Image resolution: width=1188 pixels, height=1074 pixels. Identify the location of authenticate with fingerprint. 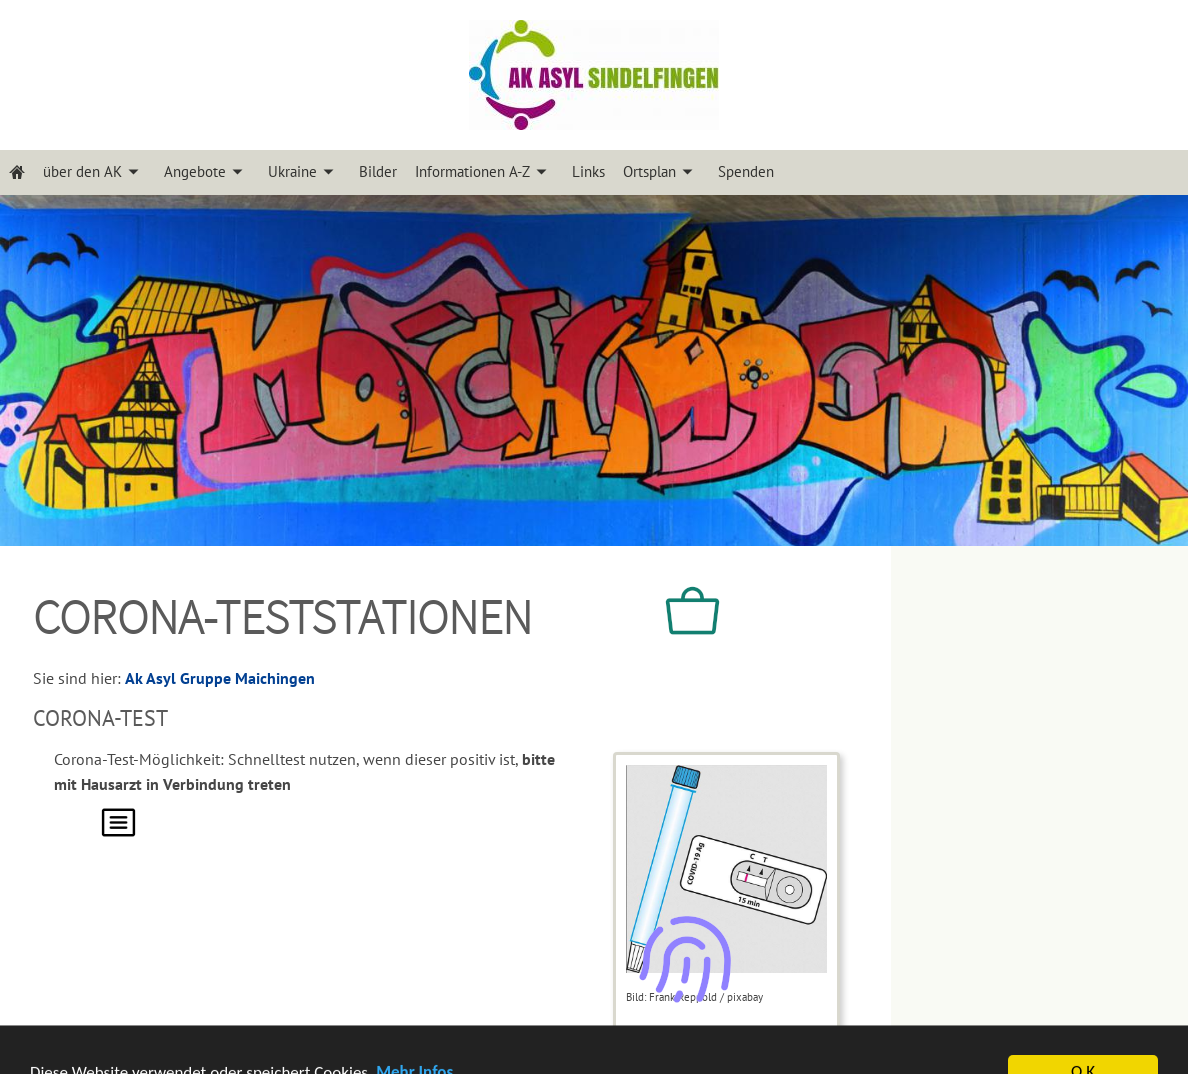
(687, 960).